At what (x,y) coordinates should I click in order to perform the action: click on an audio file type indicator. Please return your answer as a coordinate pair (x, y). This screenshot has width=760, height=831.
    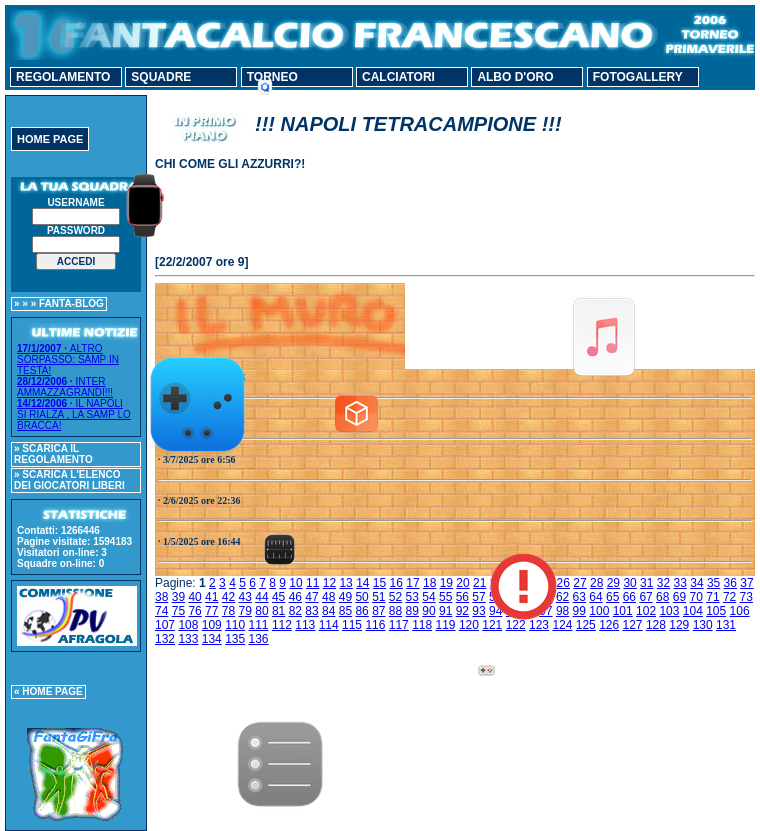
    Looking at the image, I should click on (604, 337).